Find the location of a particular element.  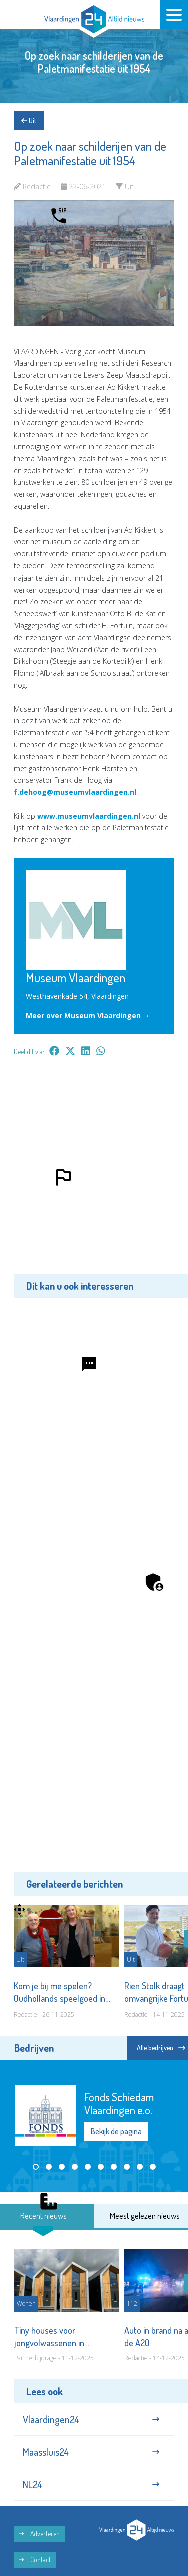

open text messaging app is located at coordinates (89, 1364).